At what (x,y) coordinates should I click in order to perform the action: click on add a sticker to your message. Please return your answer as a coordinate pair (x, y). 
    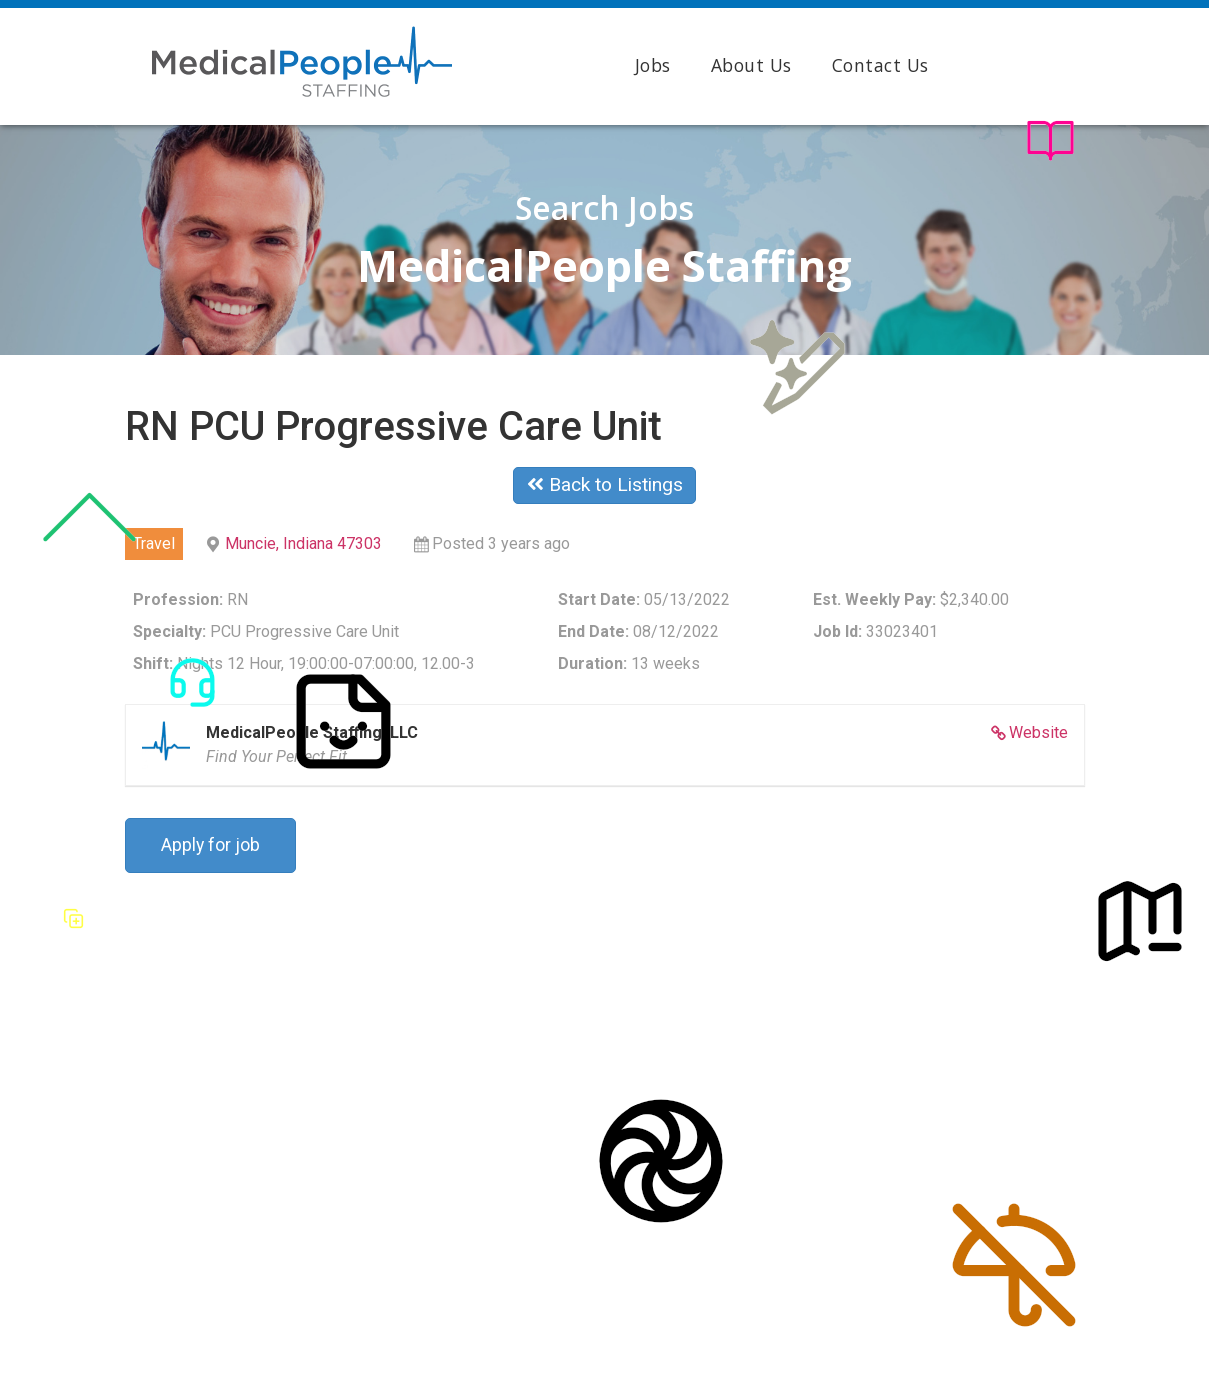
    Looking at the image, I should click on (343, 721).